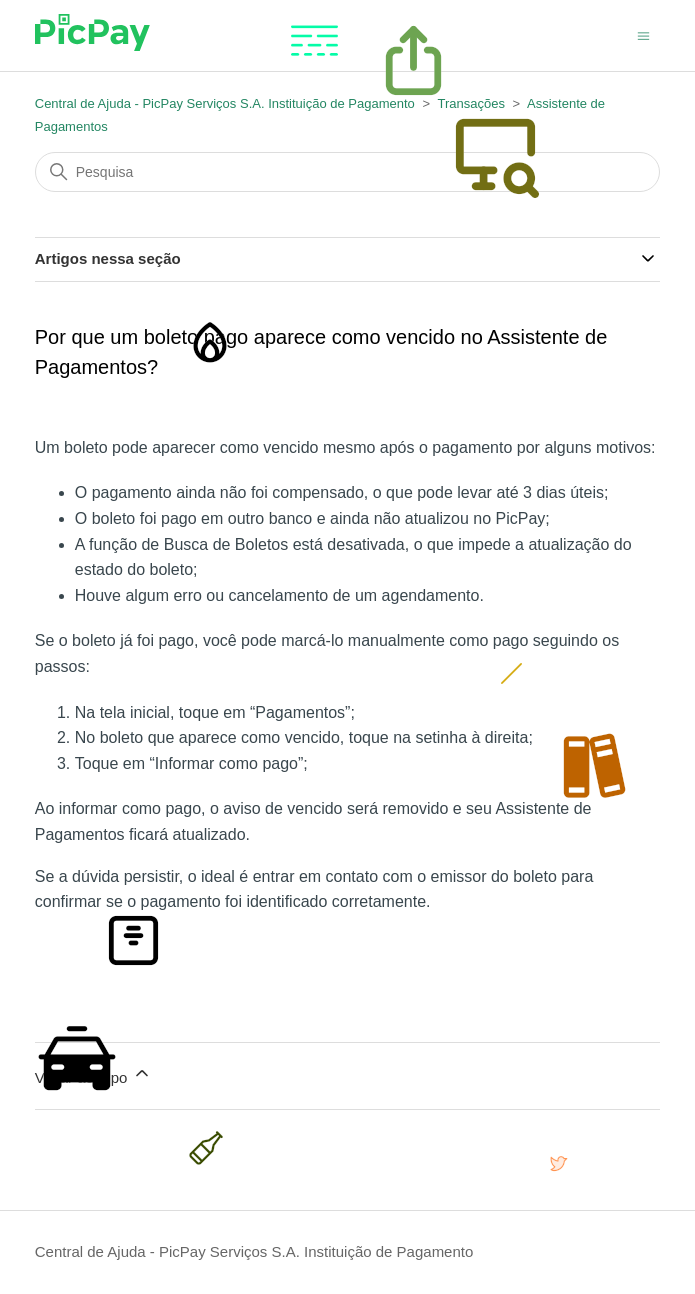  Describe the element at coordinates (210, 343) in the screenshot. I see `view trending or hot content` at that location.